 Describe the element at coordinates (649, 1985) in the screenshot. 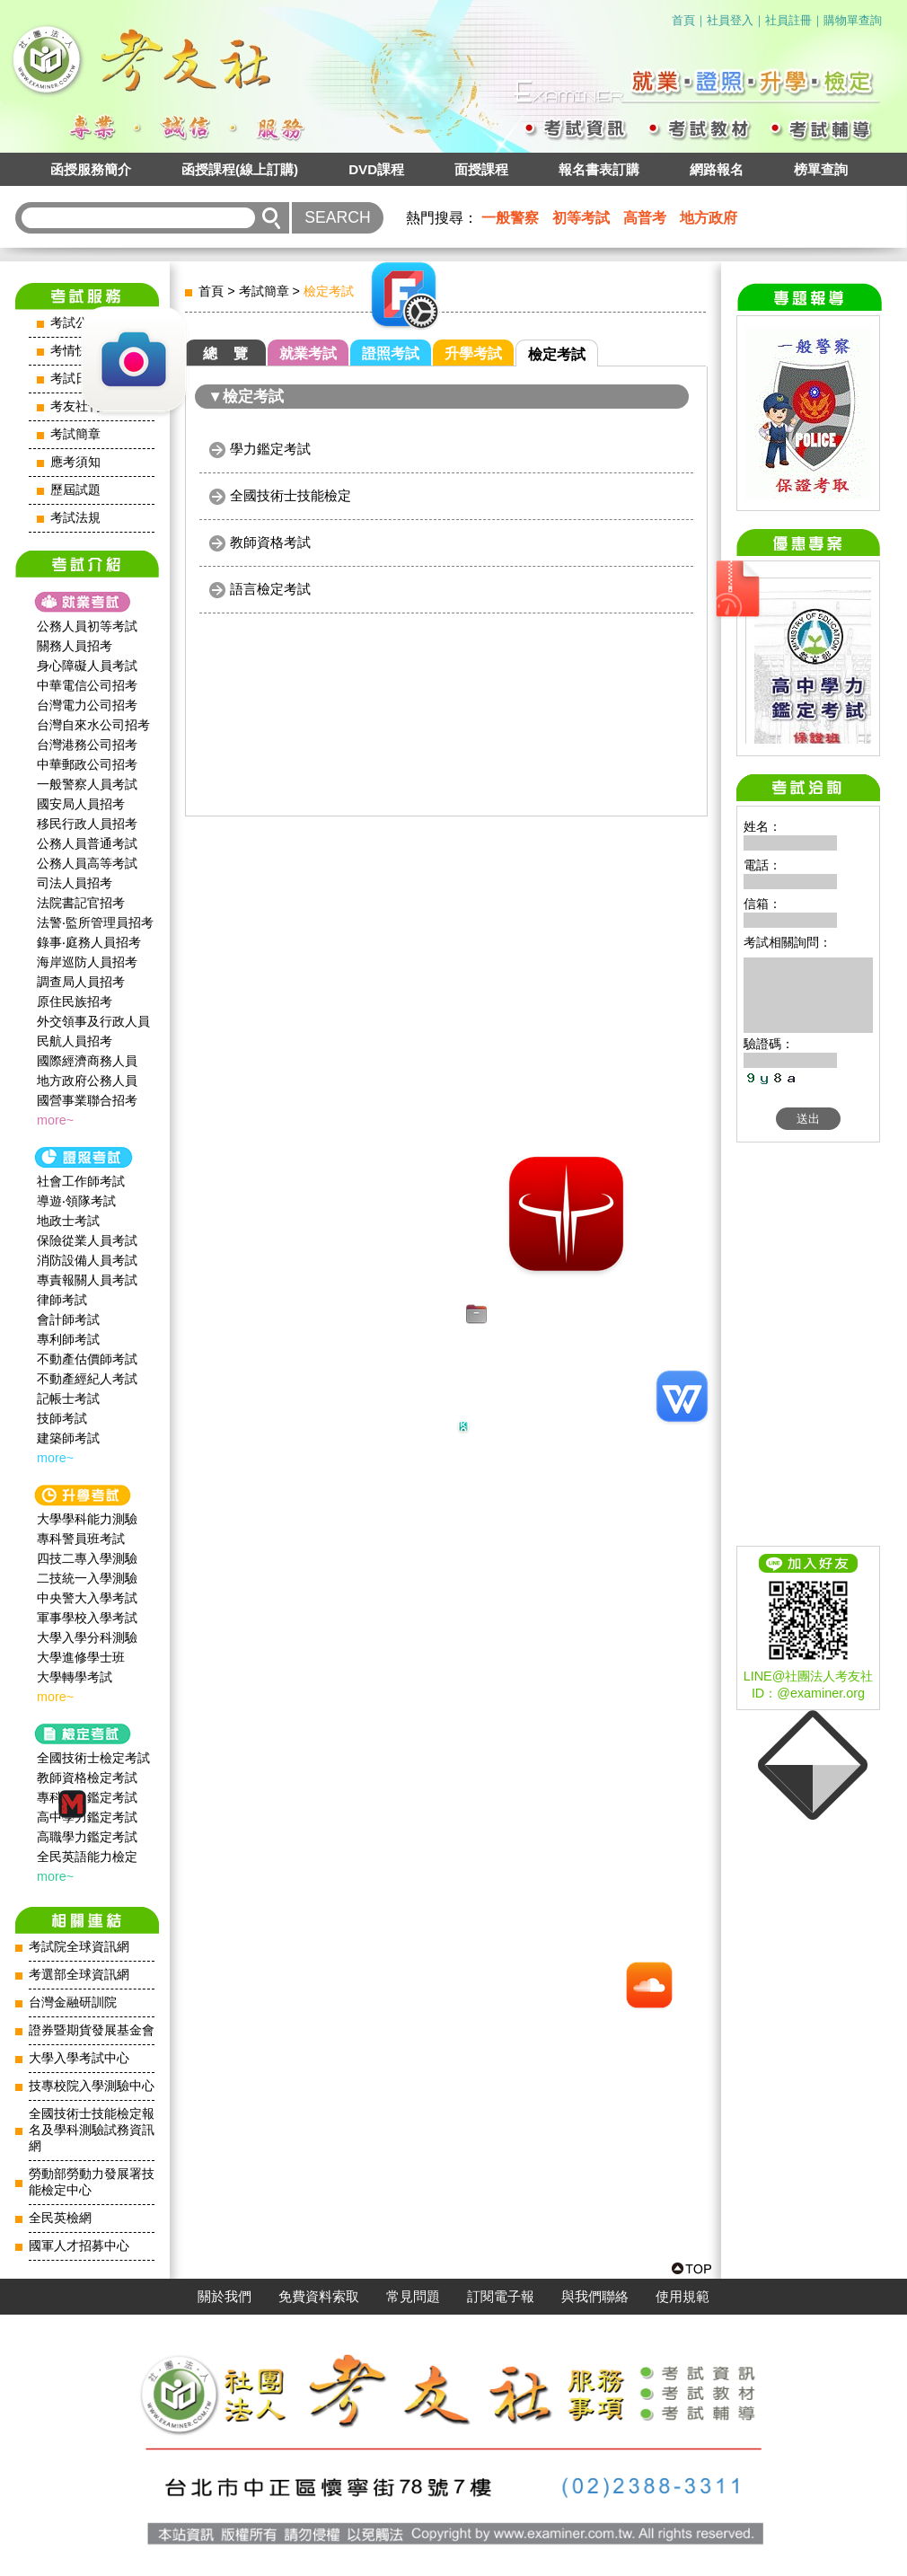

I see `open SoundCloud app` at that location.